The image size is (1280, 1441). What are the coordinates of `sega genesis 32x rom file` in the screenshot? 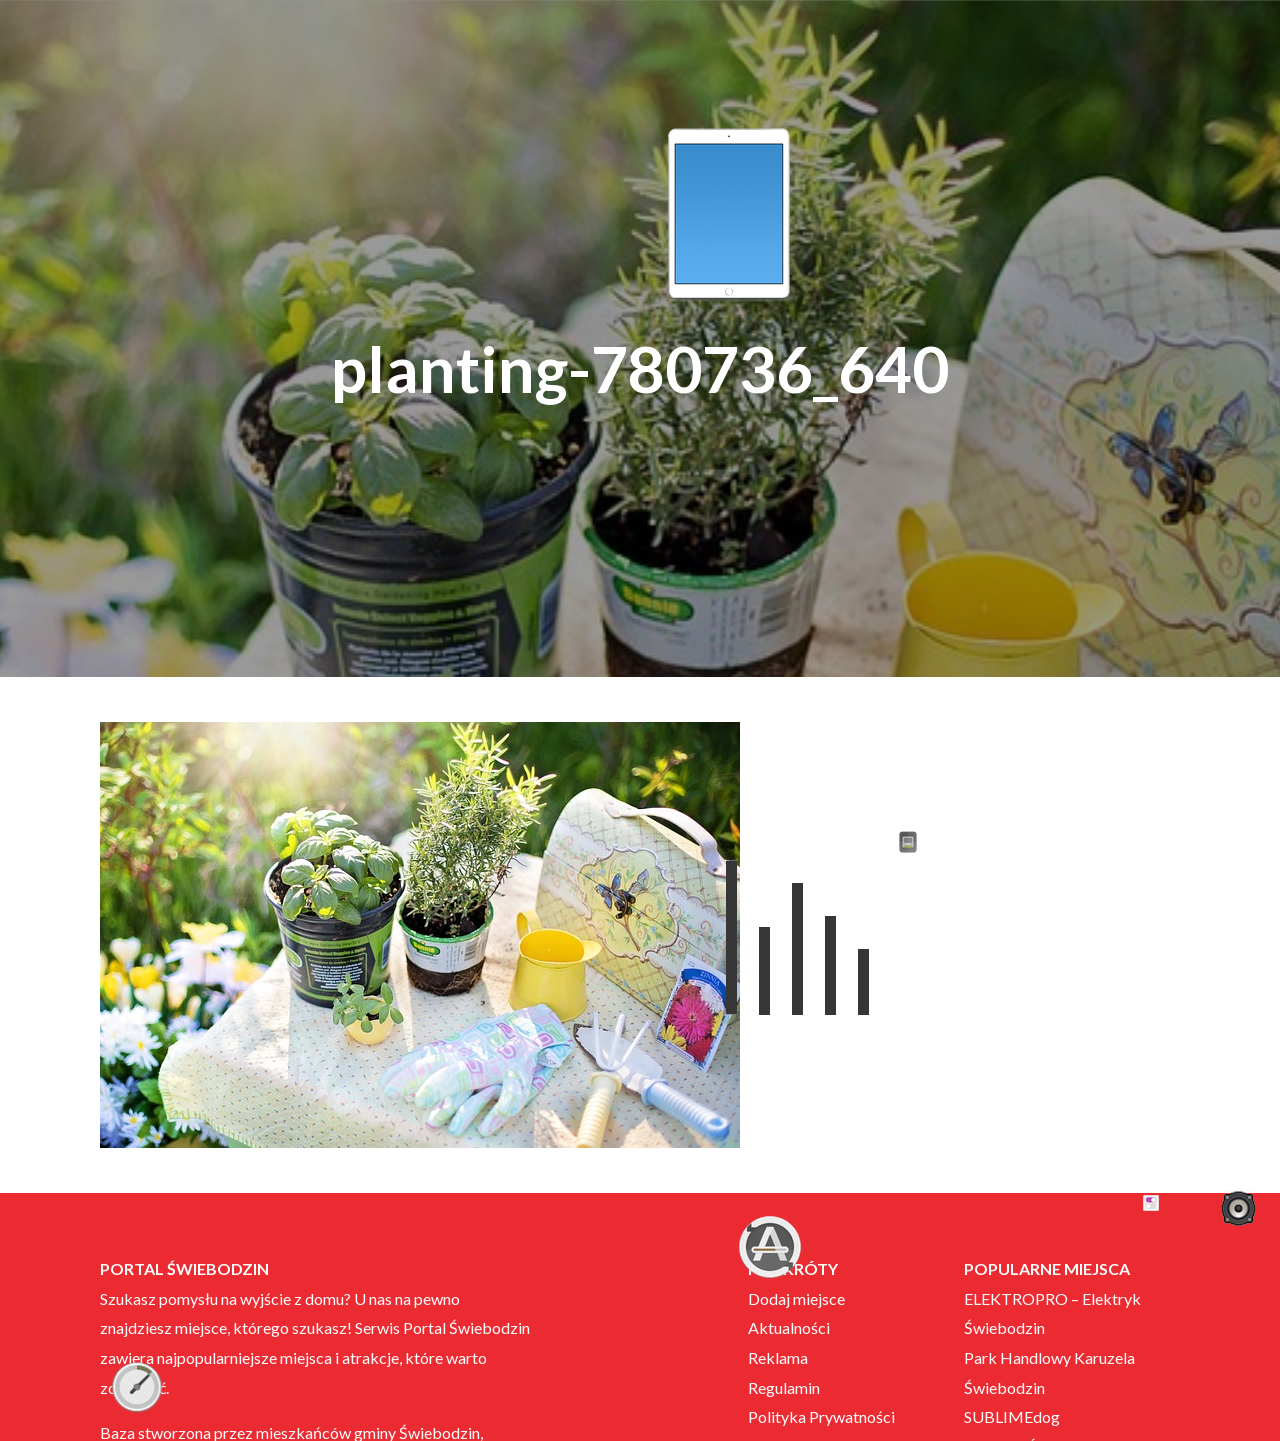 It's located at (908, 842).